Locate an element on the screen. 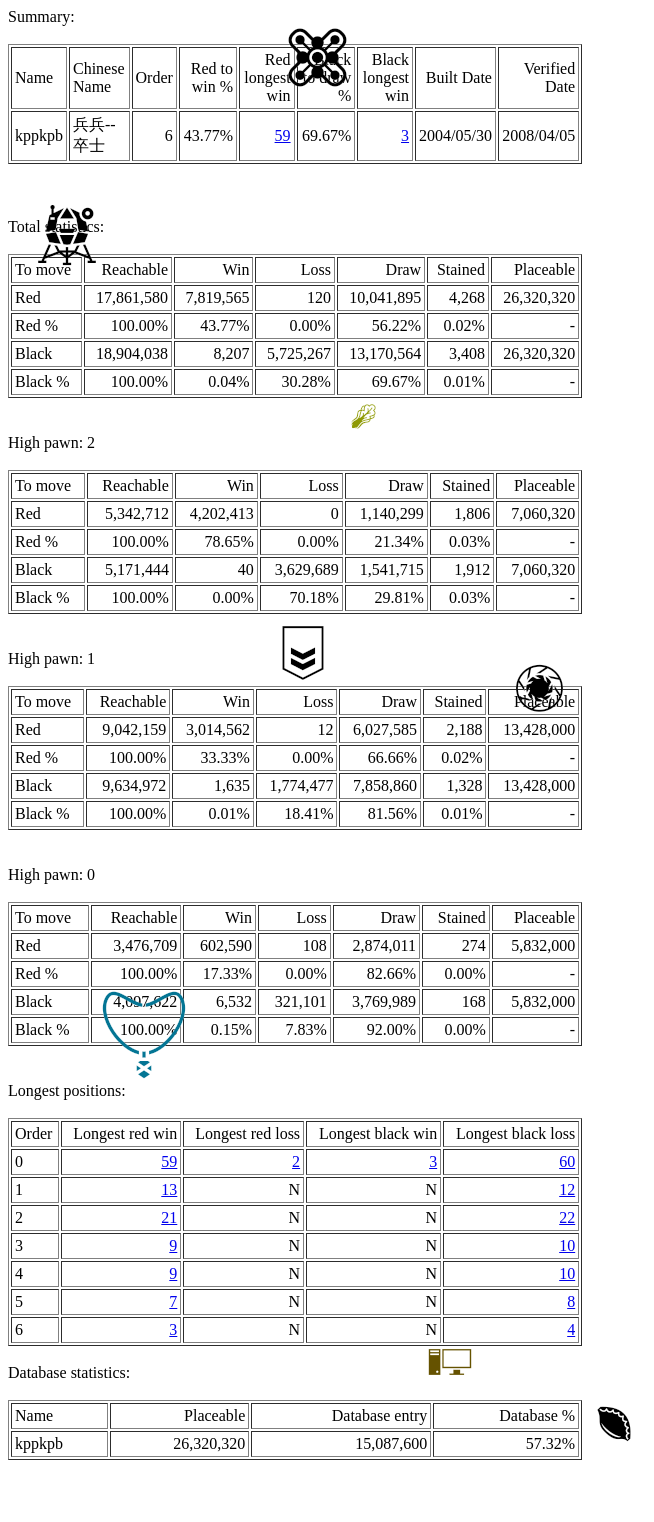  equip or view jewelry item is located at coordinates (144, 1035).